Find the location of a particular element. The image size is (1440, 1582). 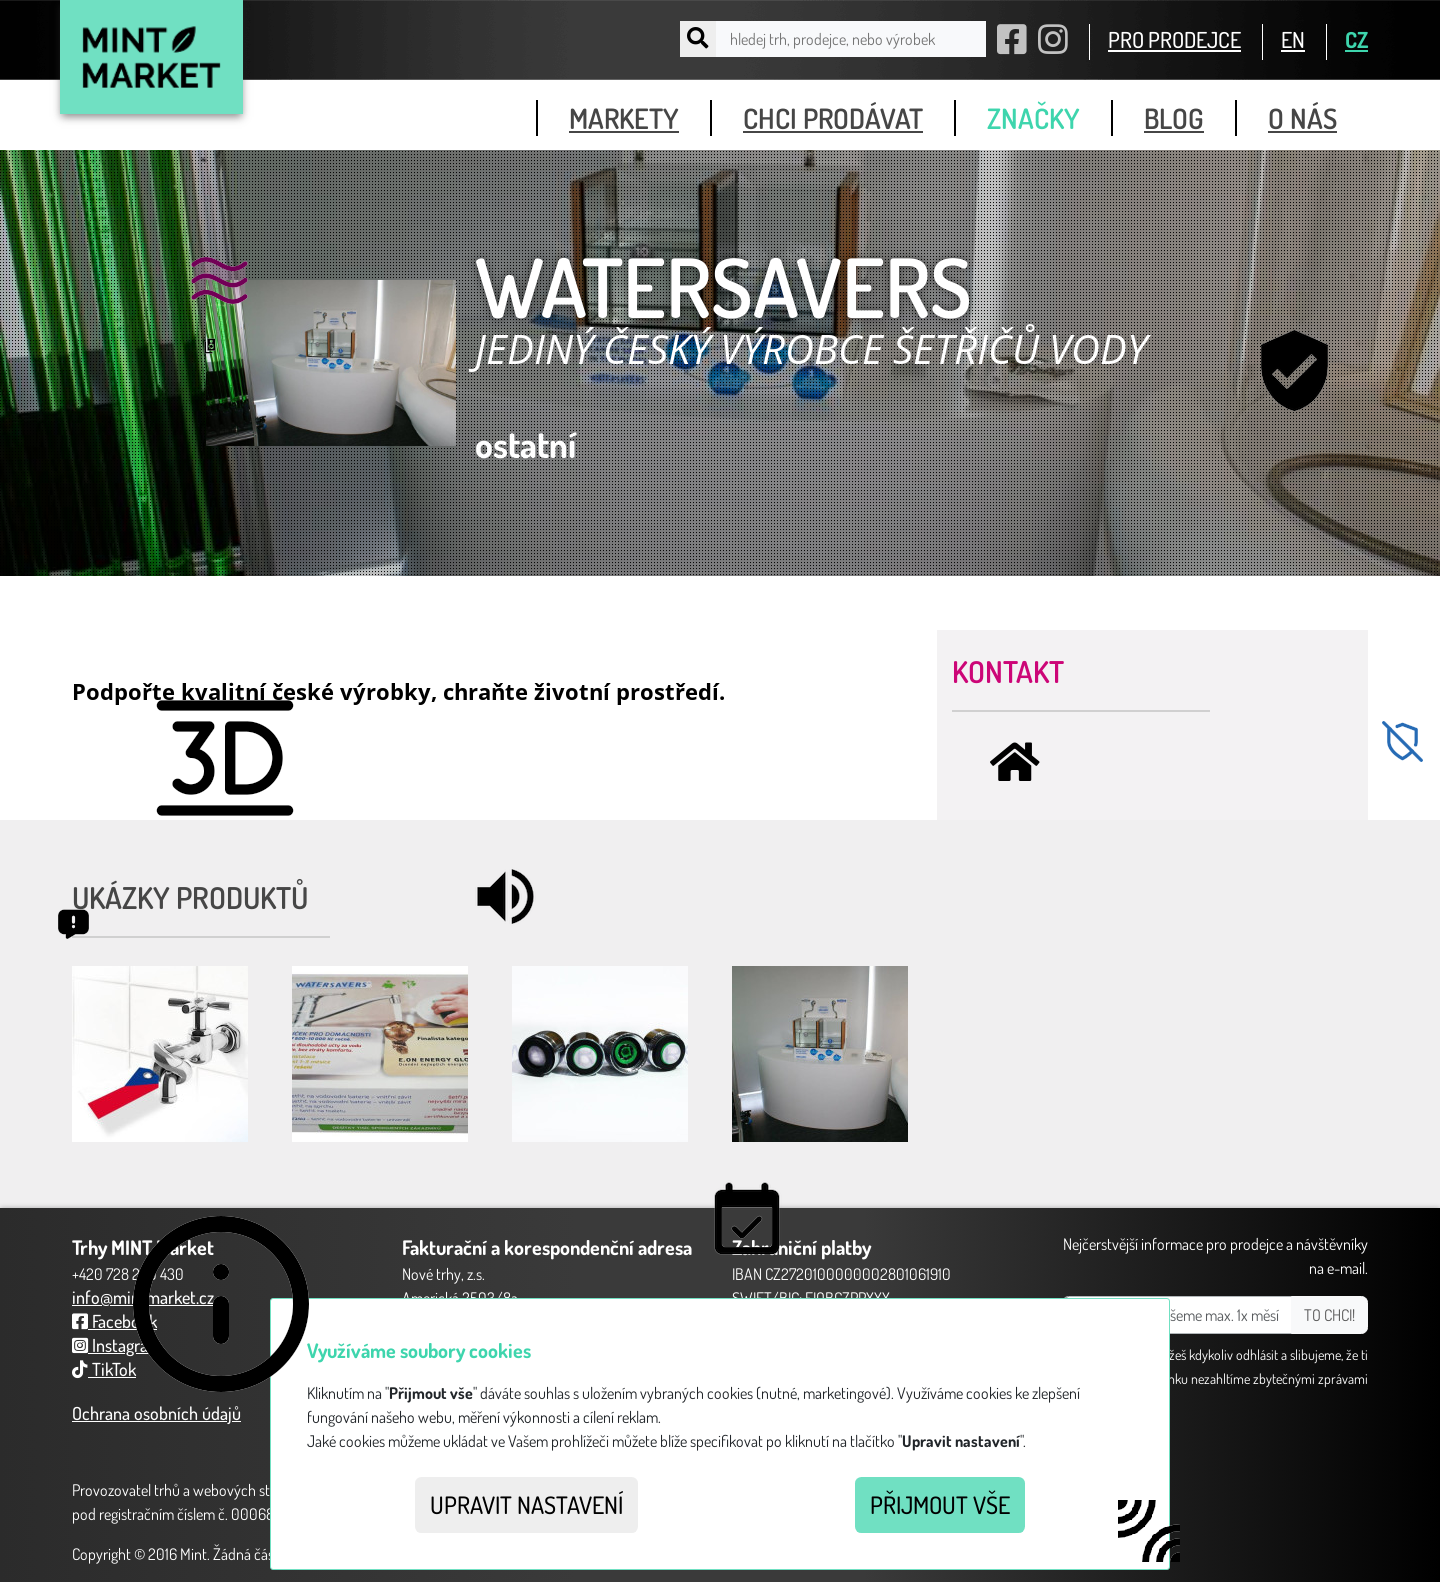

indicates water or aquatic features is located at coordinates (219, 280).